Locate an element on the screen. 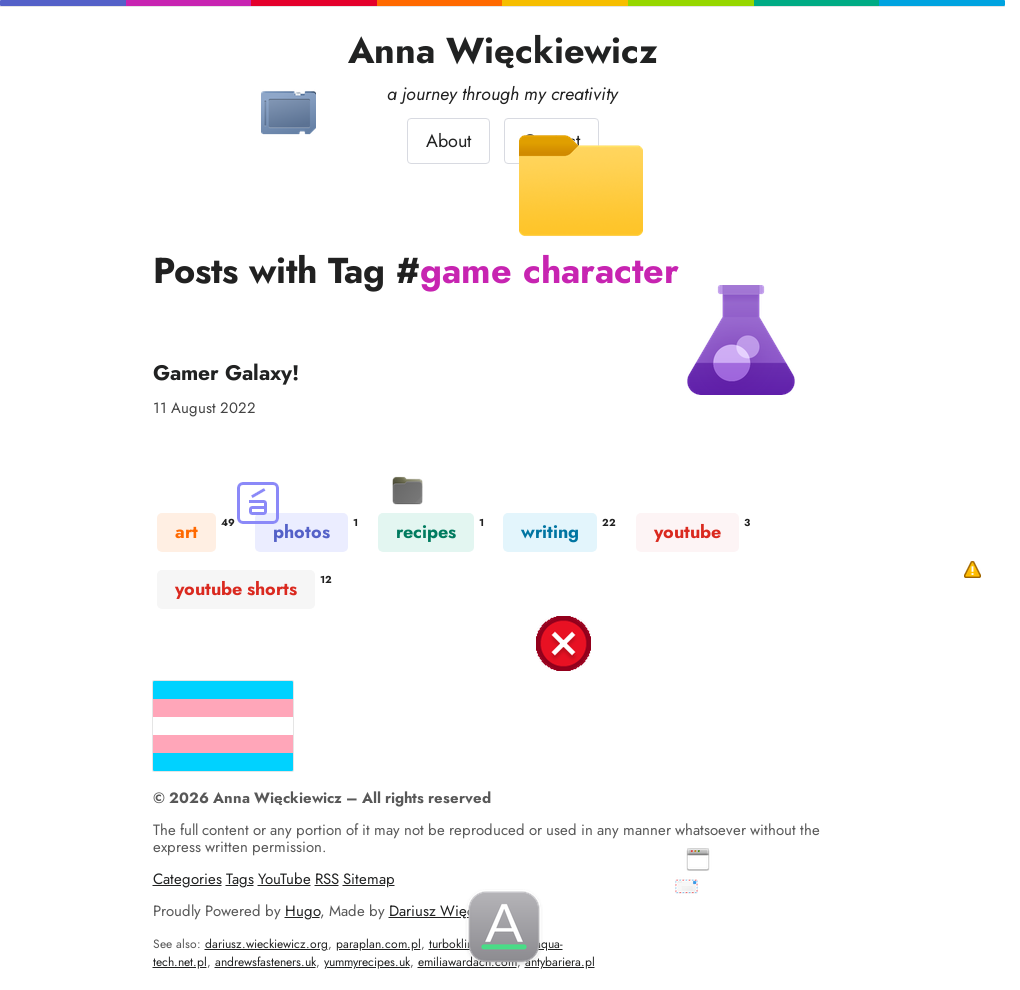 This screenshot has width=1020, height=990. indicates a OneDrive sync warning or issue is located at coordinates (972, 569).